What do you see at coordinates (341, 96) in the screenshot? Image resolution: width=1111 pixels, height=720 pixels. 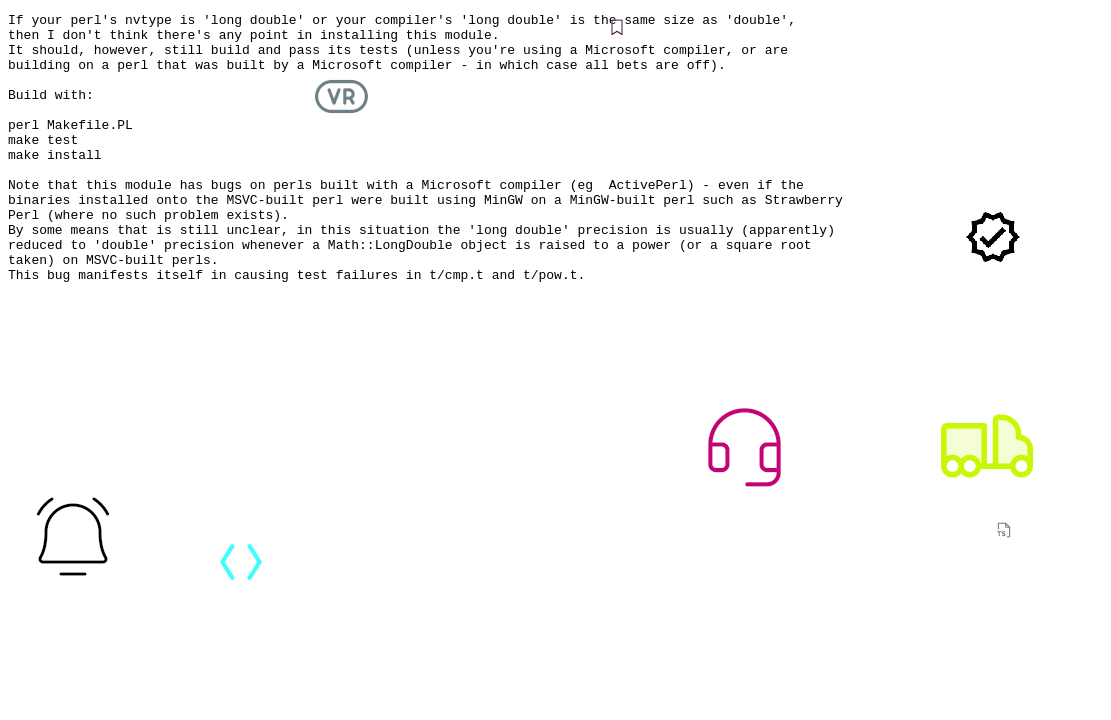 I see `access virtual reality mode or features` at bounding box center [341, 96].